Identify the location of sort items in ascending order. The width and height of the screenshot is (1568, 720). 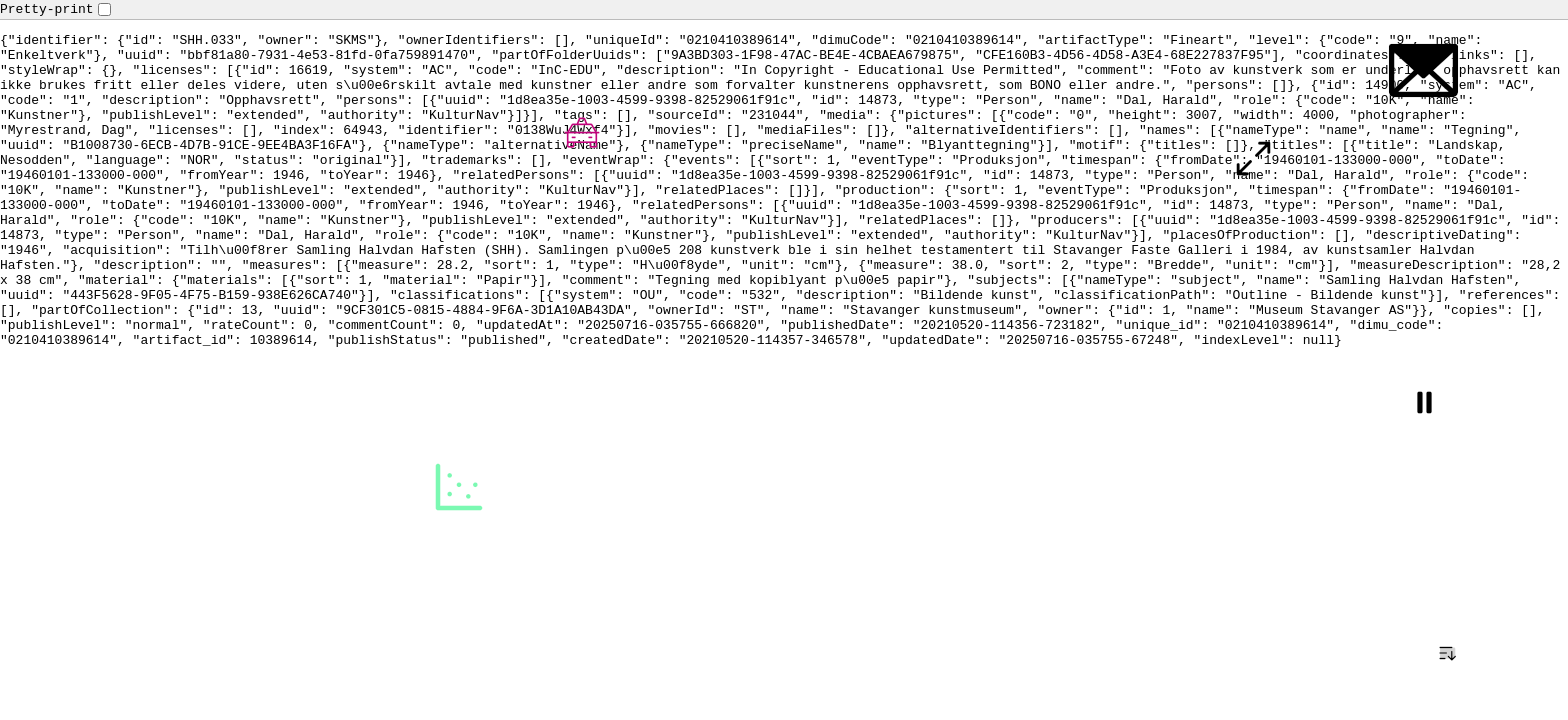
(1447, 653).